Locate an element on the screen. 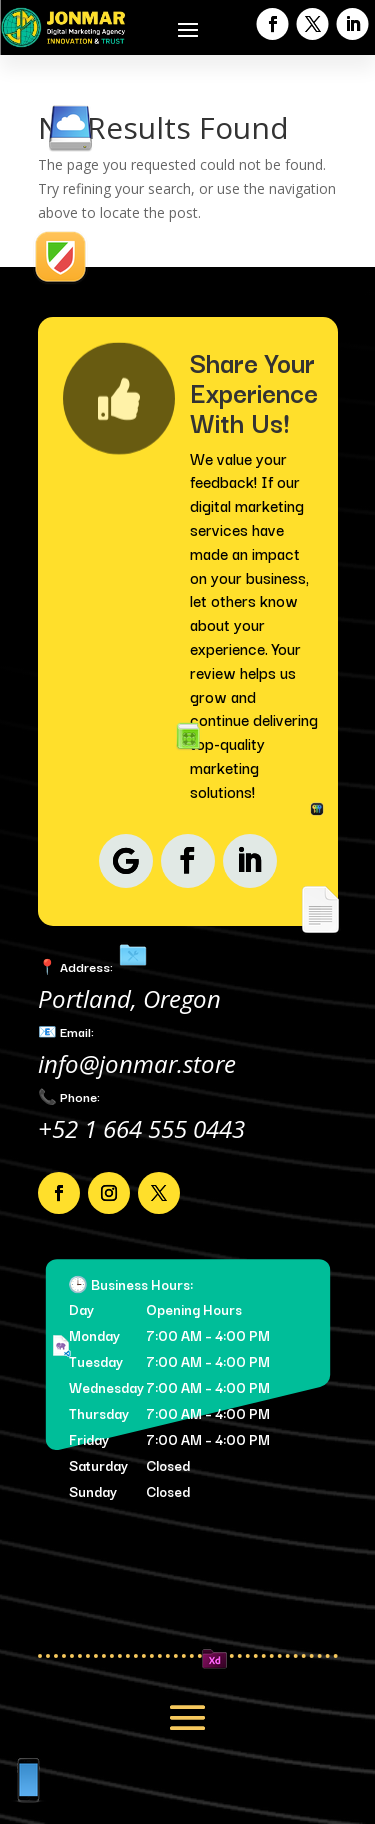  open gufw firewall settings is located at coordinates (60, 257).